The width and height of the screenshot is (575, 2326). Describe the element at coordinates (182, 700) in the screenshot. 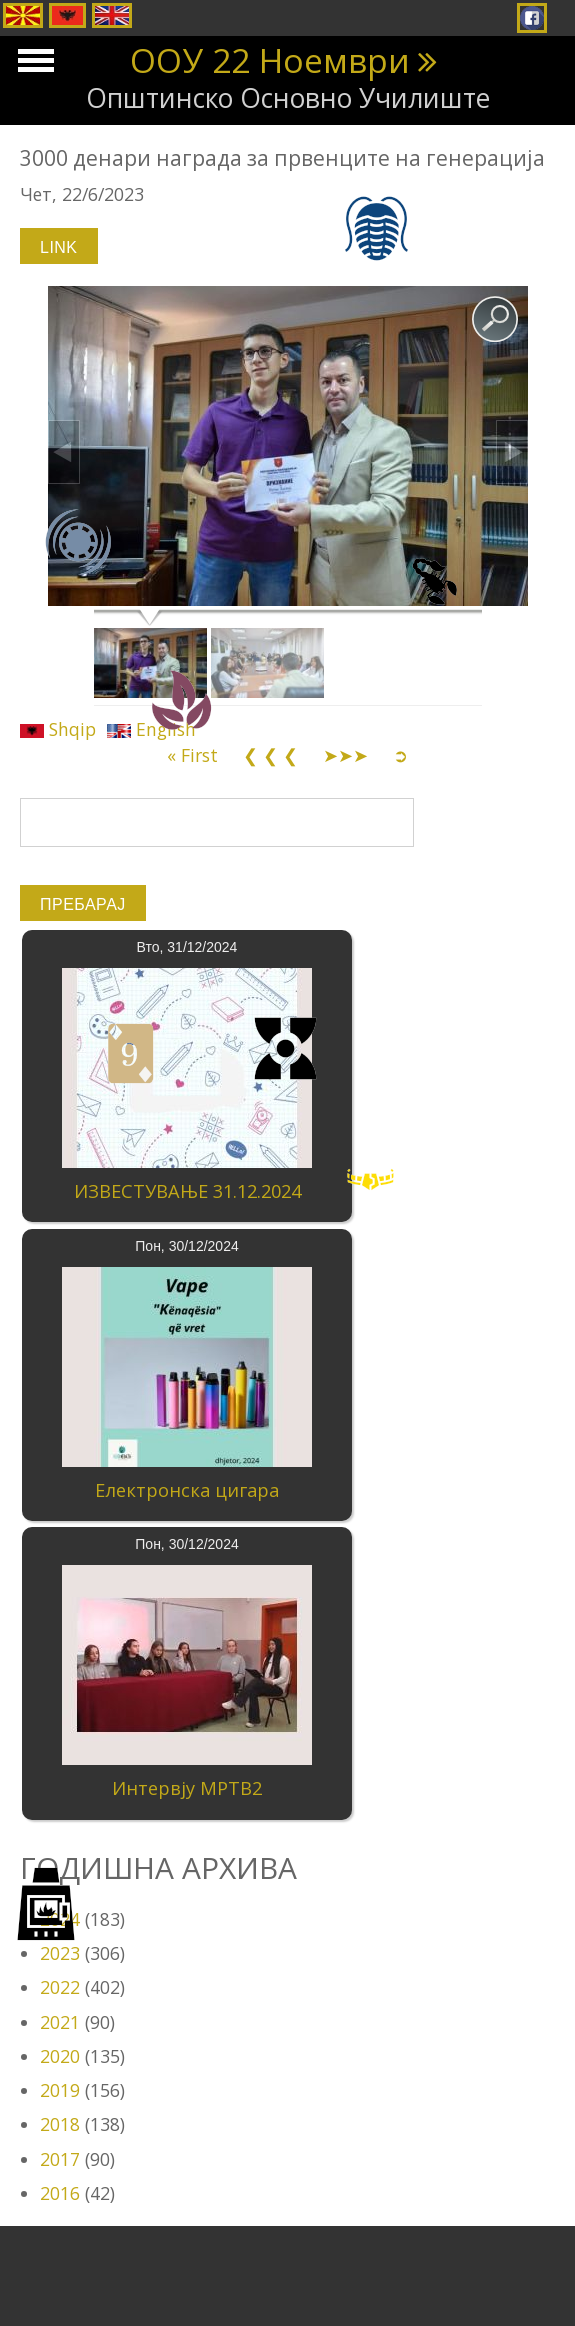

I see `indicates eco-friendly or organic option` at that location.